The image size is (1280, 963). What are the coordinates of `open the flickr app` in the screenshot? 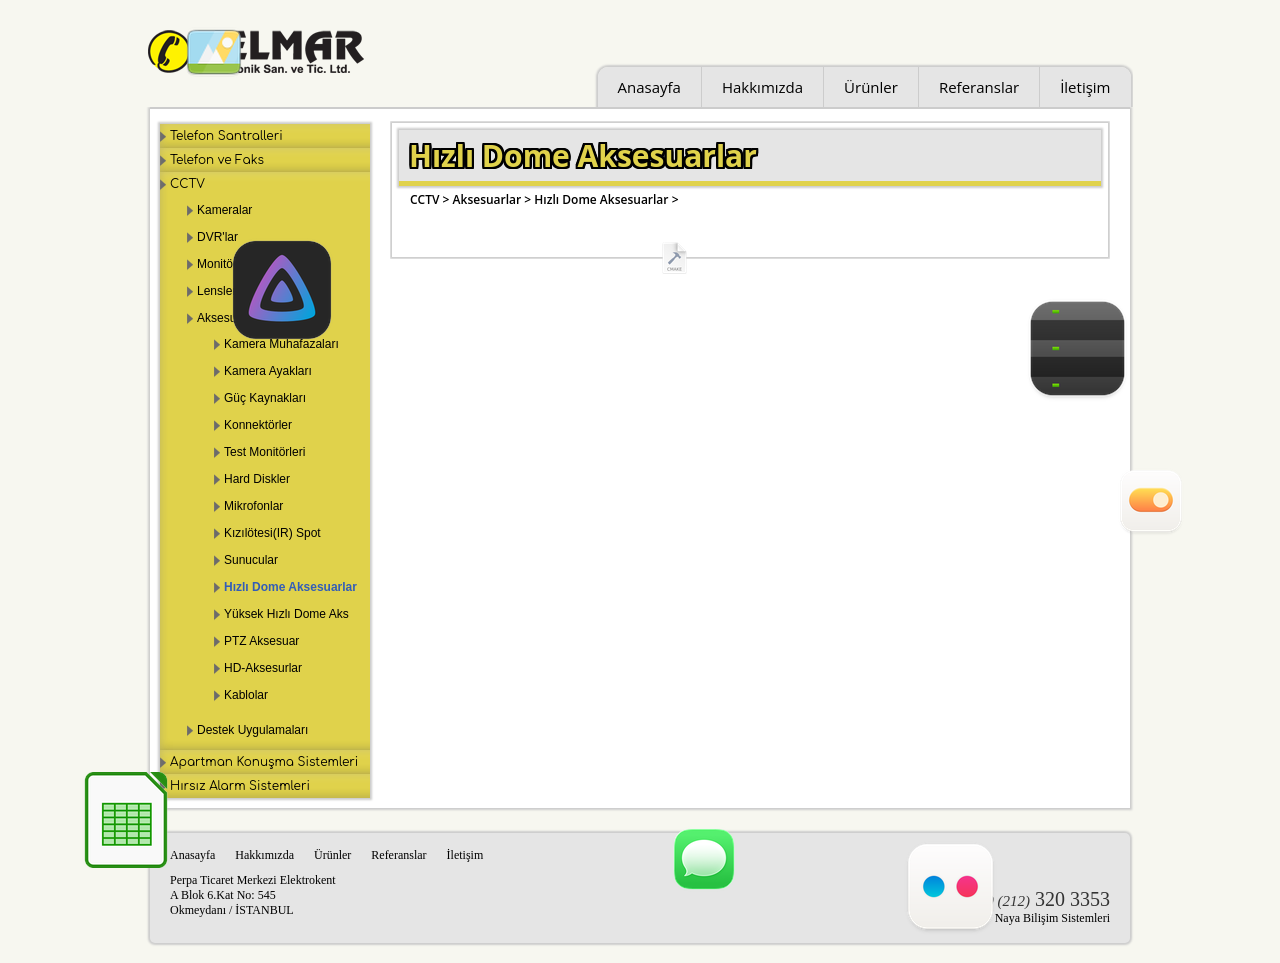 It's located at (950, 886).